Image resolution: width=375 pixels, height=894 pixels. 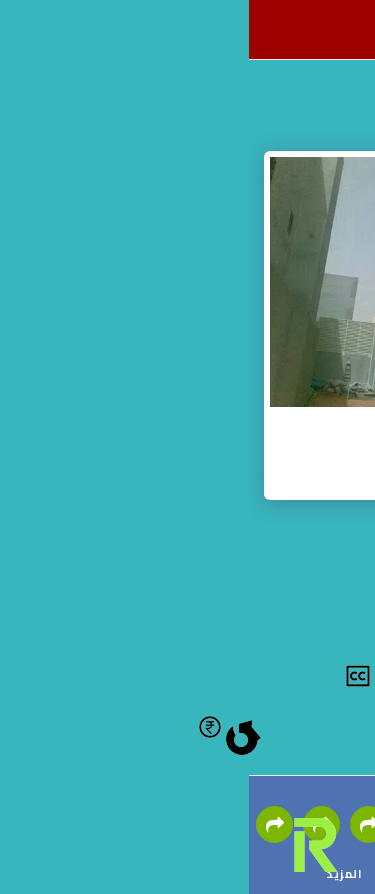 What do you see at coordinates (316, 845) in the screenshot?
I see `open the Revolut banking app` at bounding box center [316, 845].